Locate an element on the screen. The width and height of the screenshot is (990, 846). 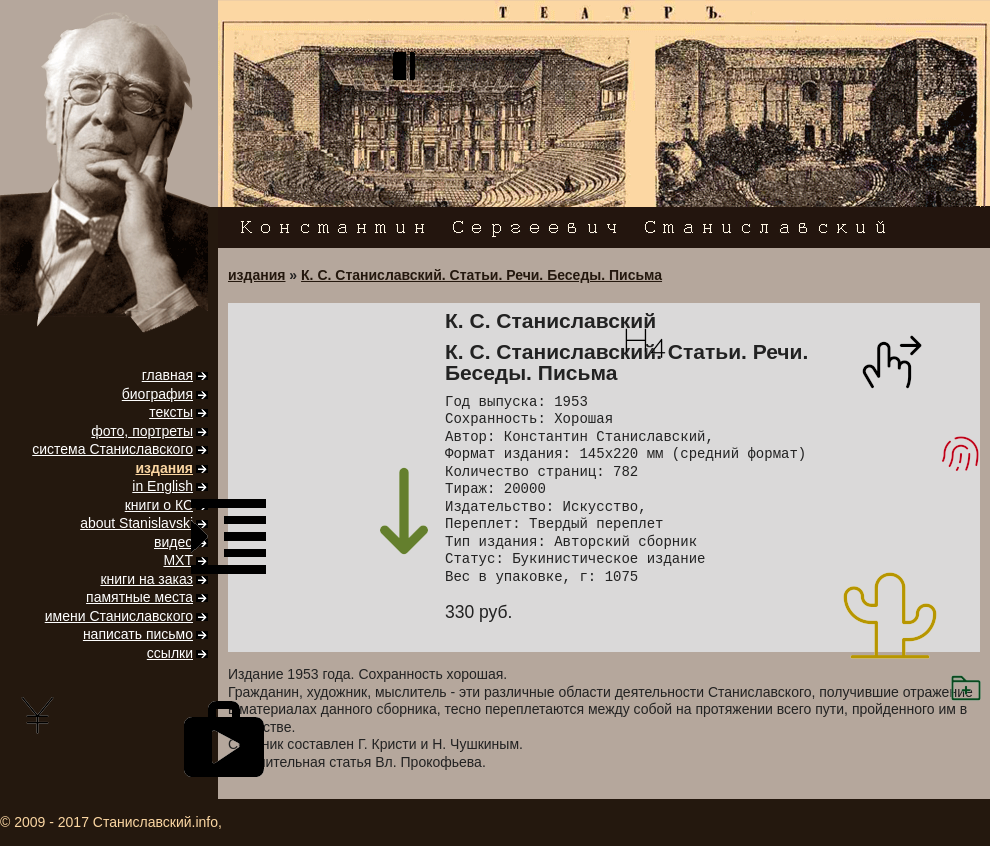
authenticate with fingerprint is located at coordinates (961, 454).